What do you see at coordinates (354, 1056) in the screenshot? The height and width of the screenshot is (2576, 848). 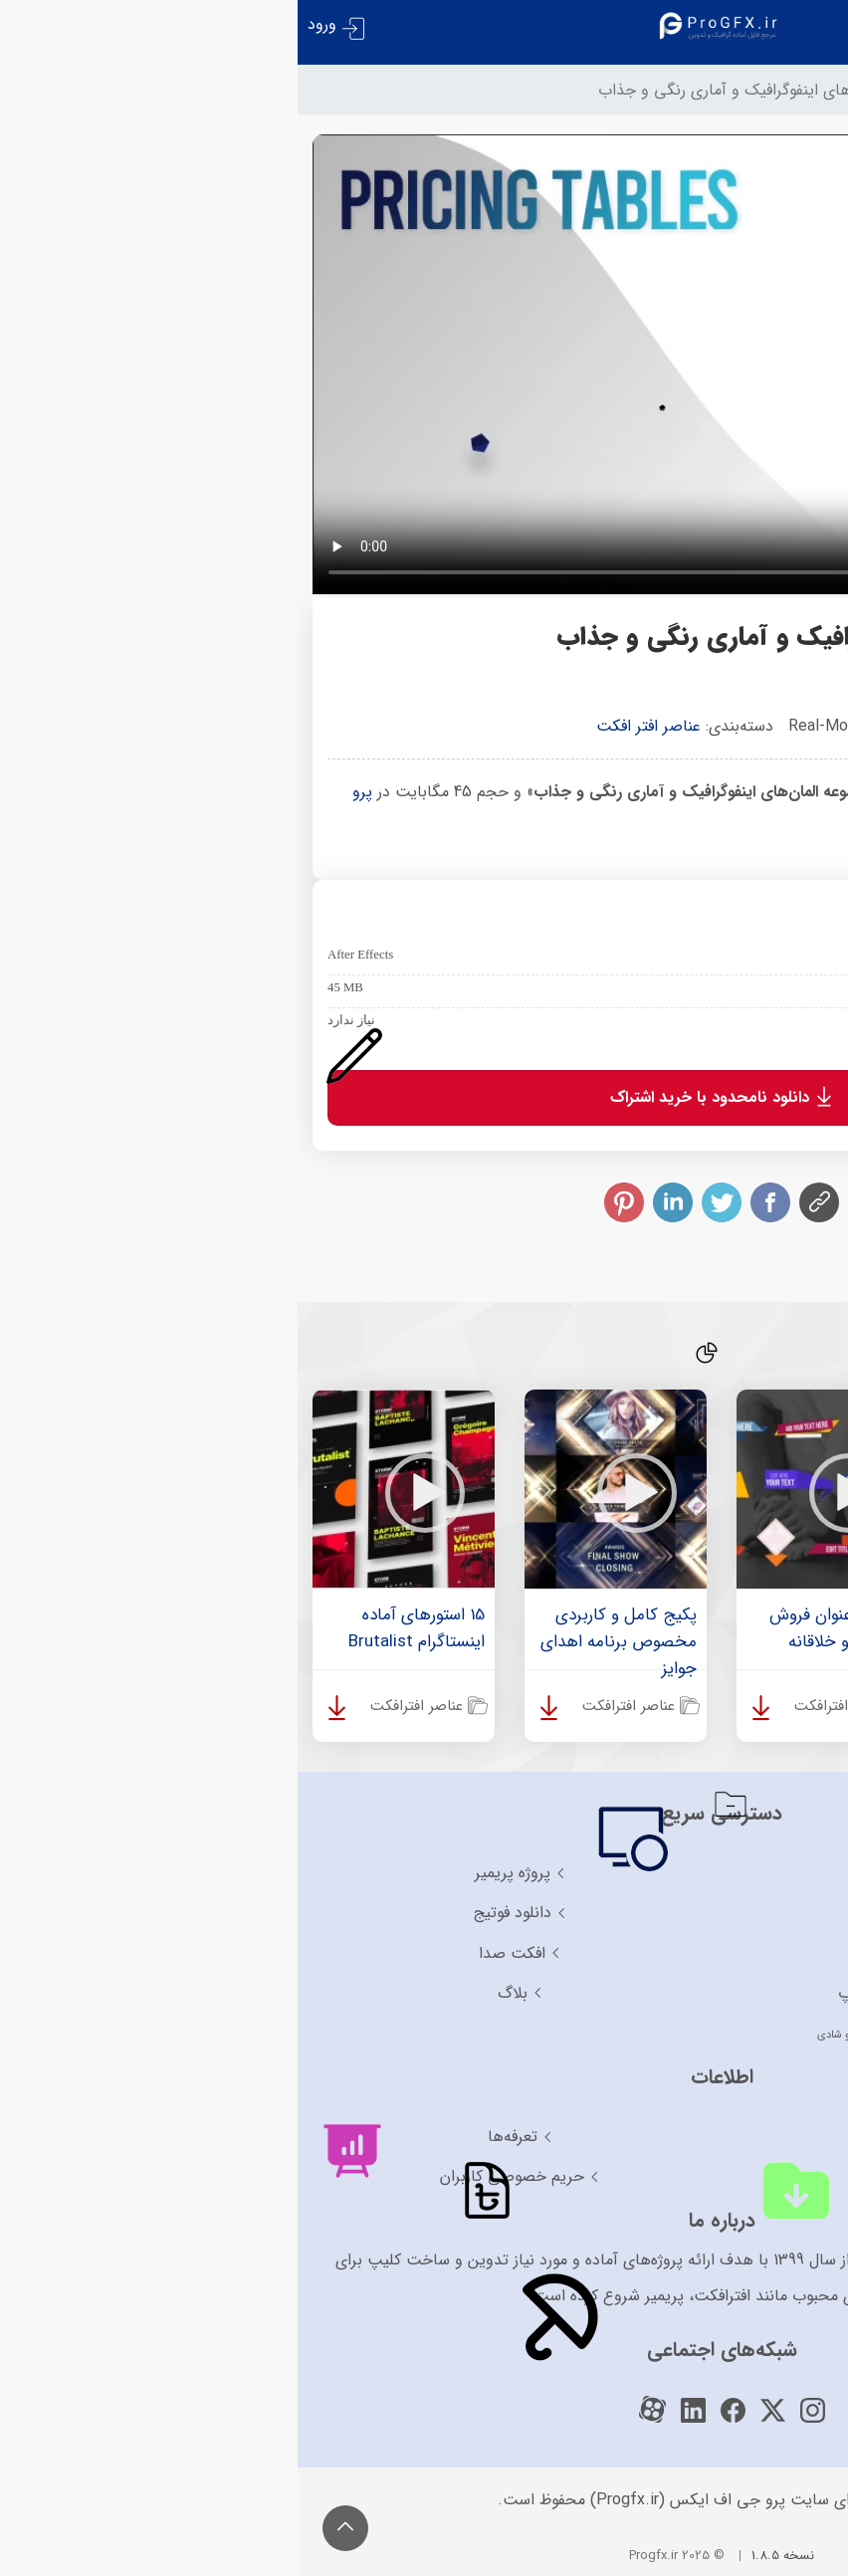 I see `edit content or text` at bounding box center [354, 1056].